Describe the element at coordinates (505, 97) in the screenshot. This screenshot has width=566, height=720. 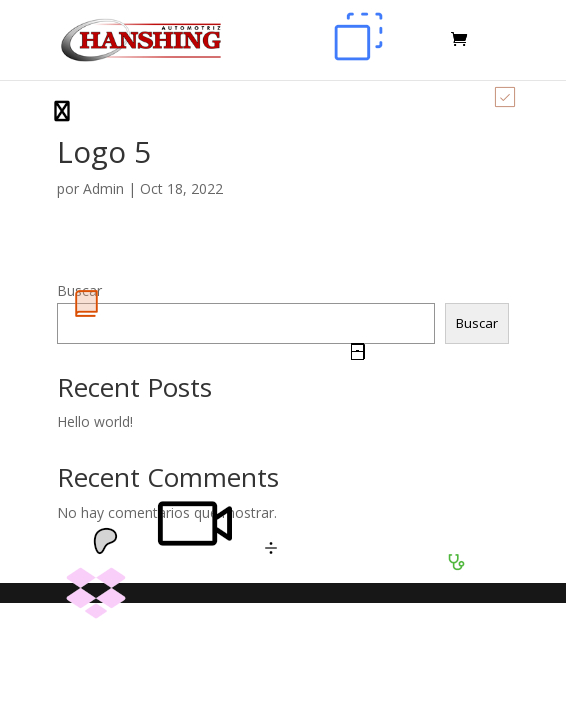
I see `mark task as complete` at that location.